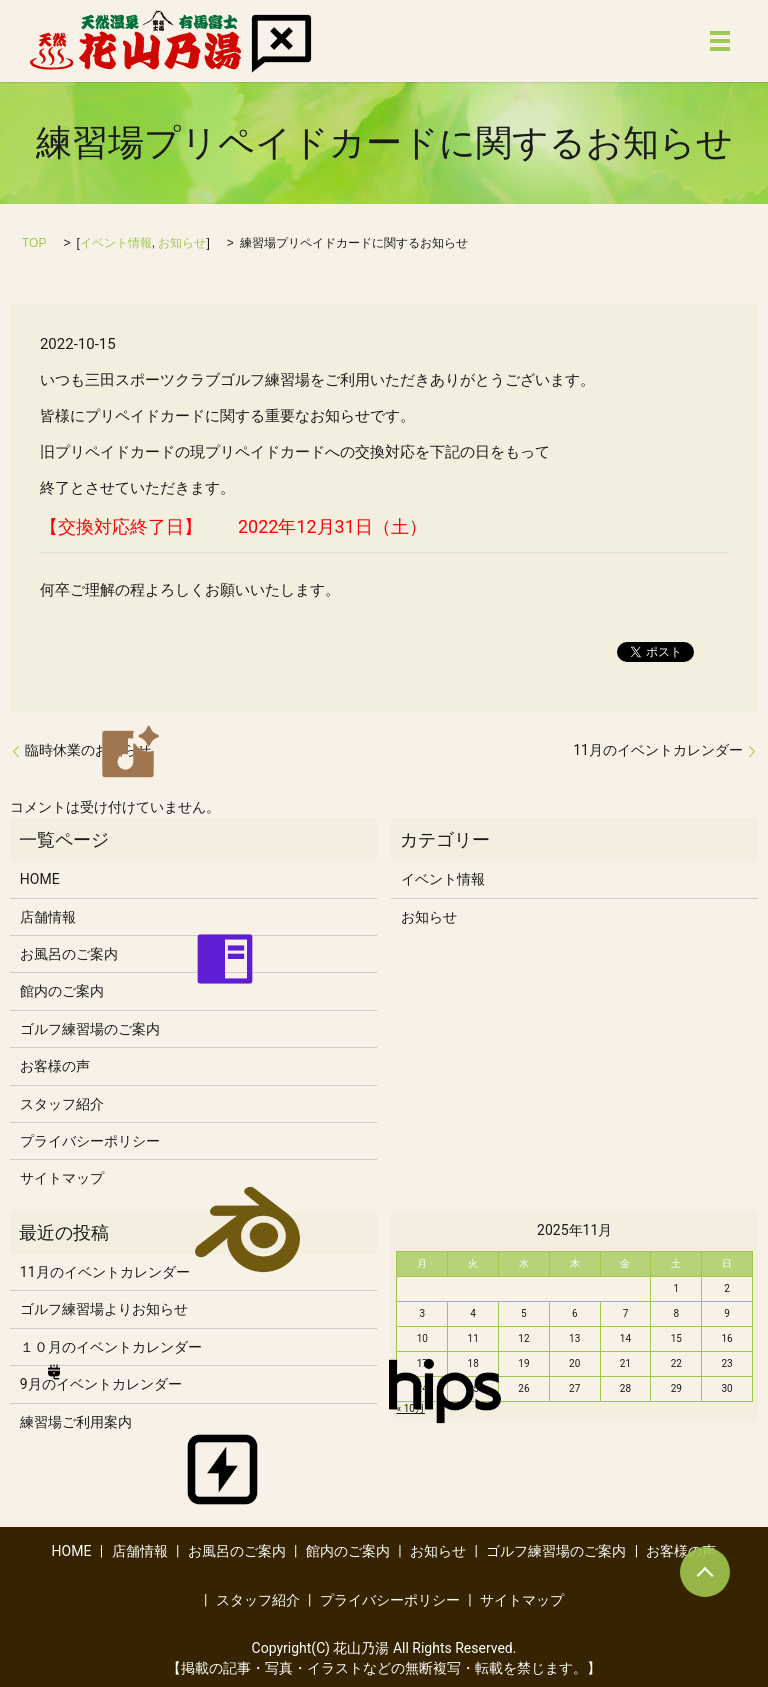 Image resolution: width=768 pixels, height=1687 pixels. I want to click on open reading mode or e-reader, so click(225, 959).